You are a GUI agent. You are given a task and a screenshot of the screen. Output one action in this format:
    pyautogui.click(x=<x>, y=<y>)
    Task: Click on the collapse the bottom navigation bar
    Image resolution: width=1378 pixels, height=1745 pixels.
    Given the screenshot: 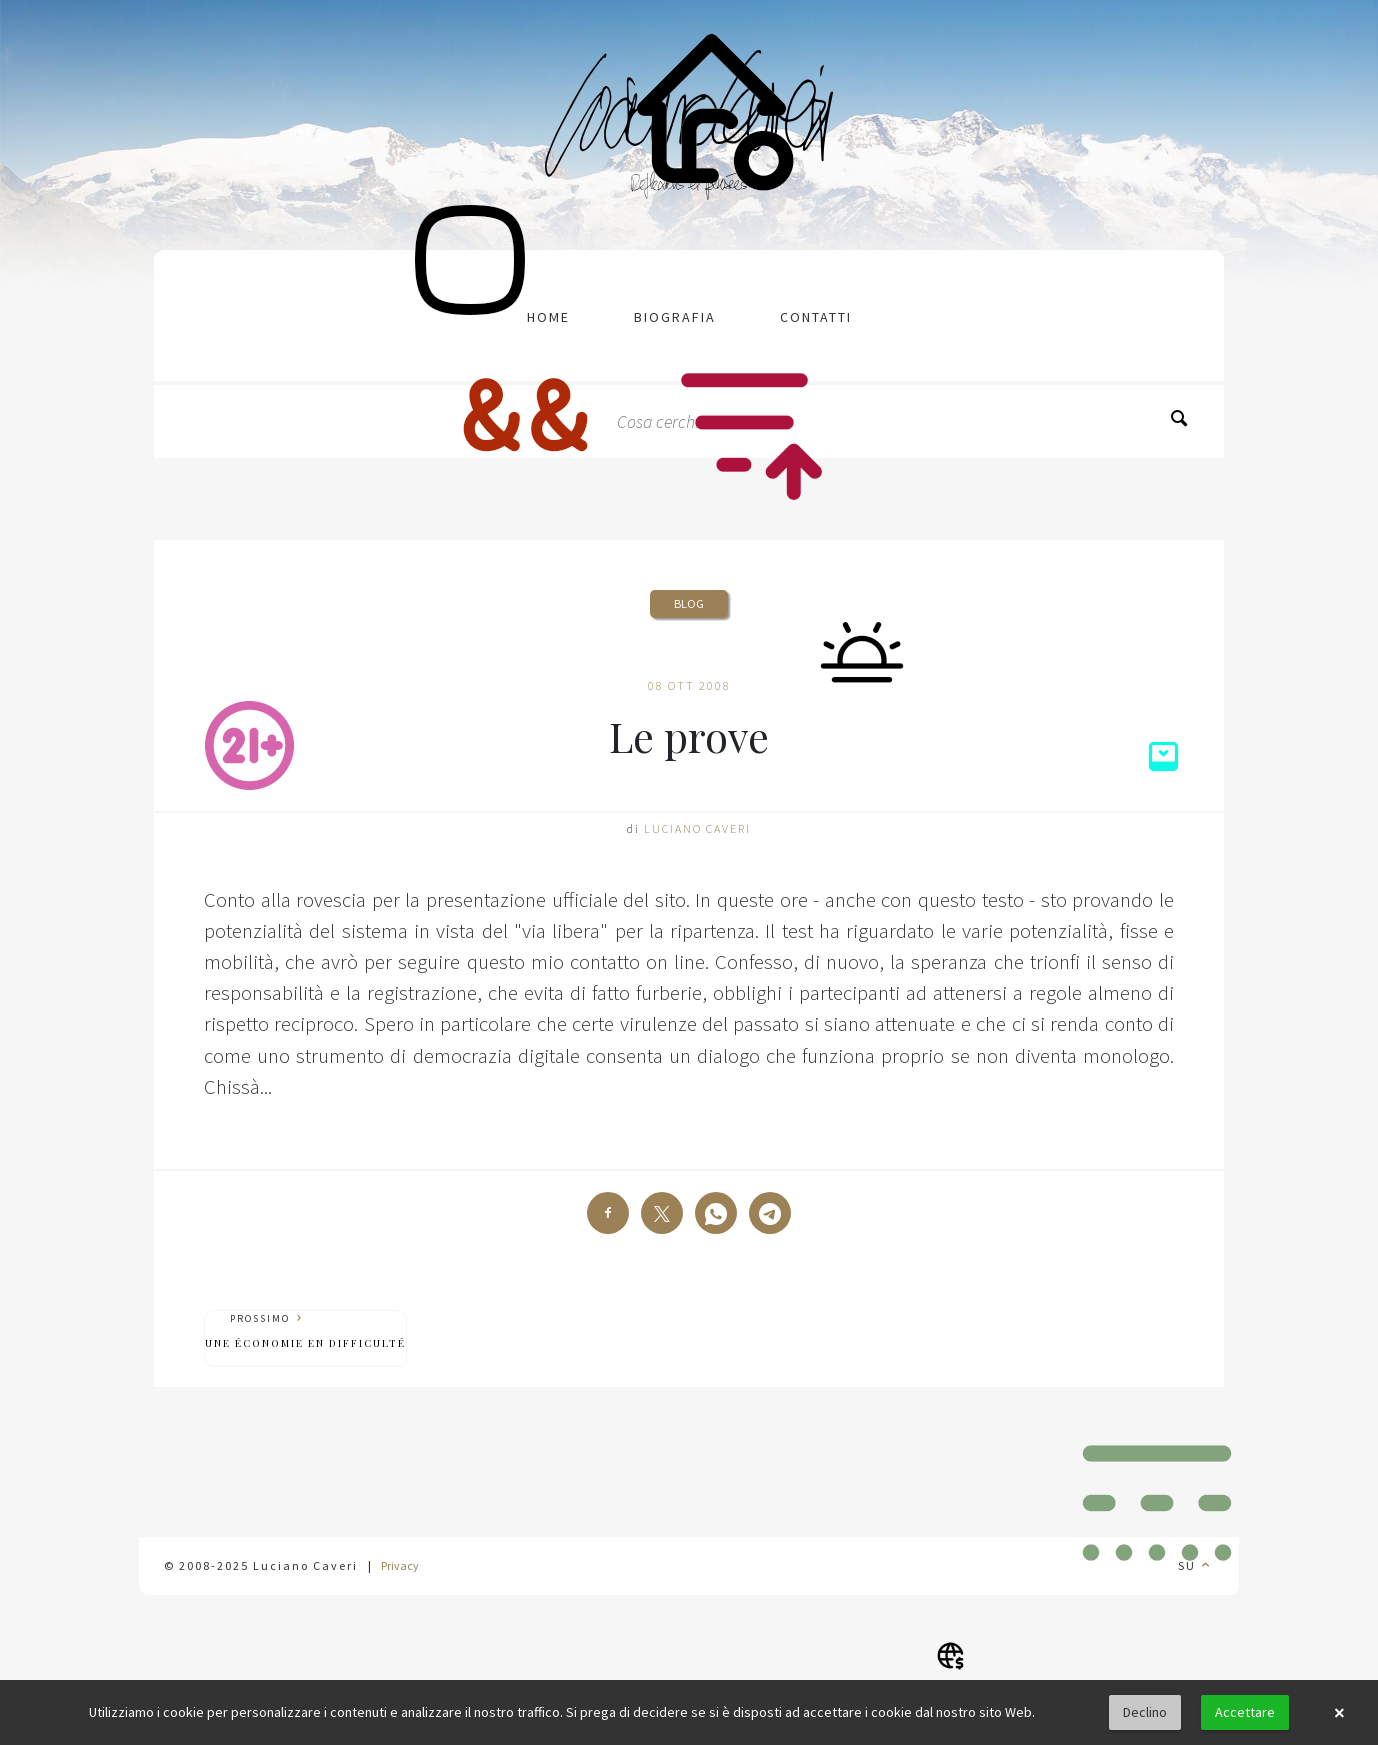 What is the action you would take?
    pyautogui.click(x=1163, y=756)
    